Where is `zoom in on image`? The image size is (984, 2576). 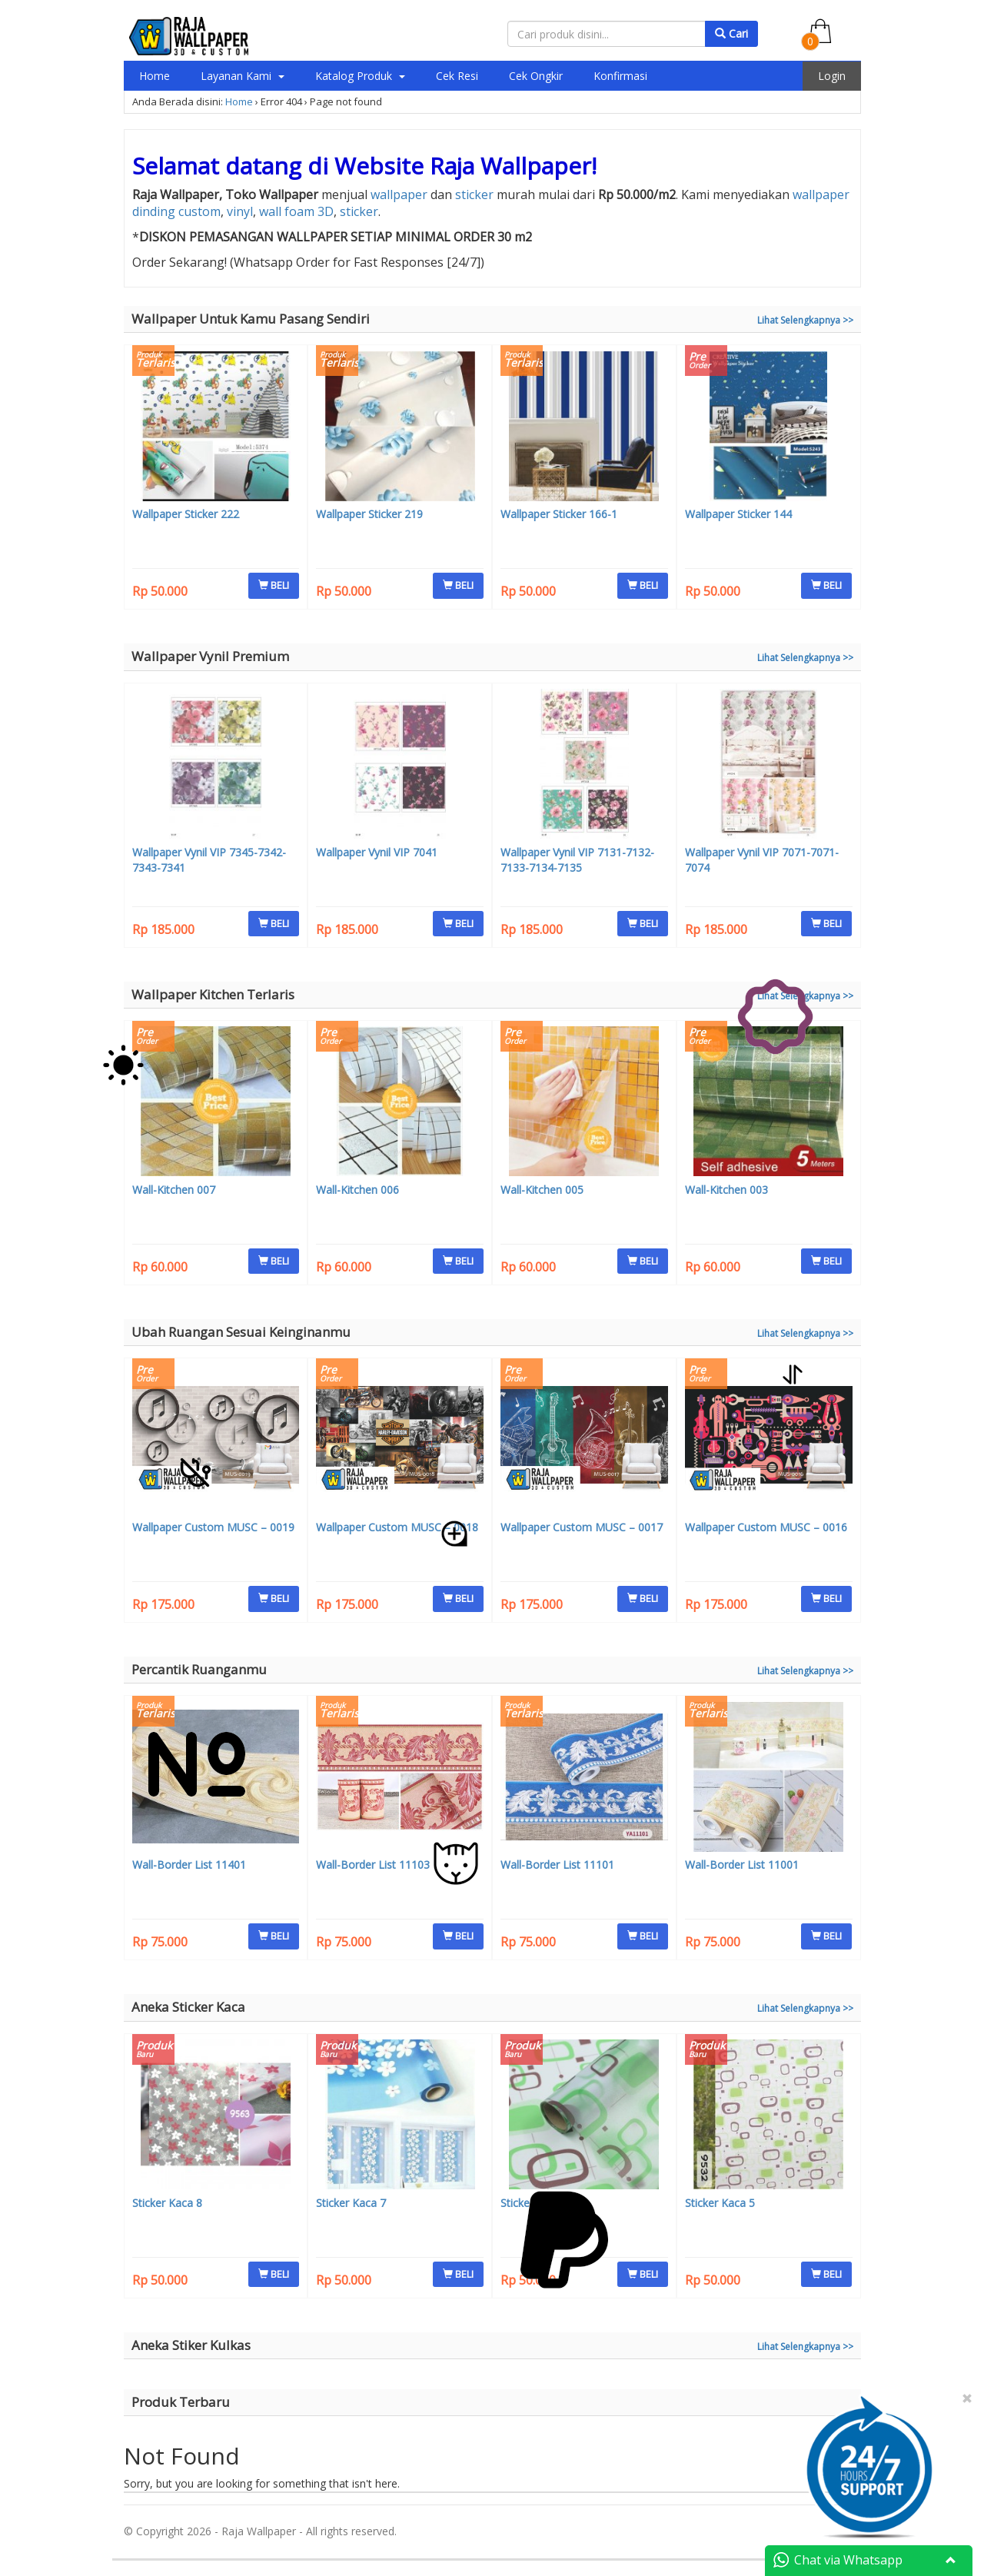
zoom in on image is located at coordinates (454, 1534).